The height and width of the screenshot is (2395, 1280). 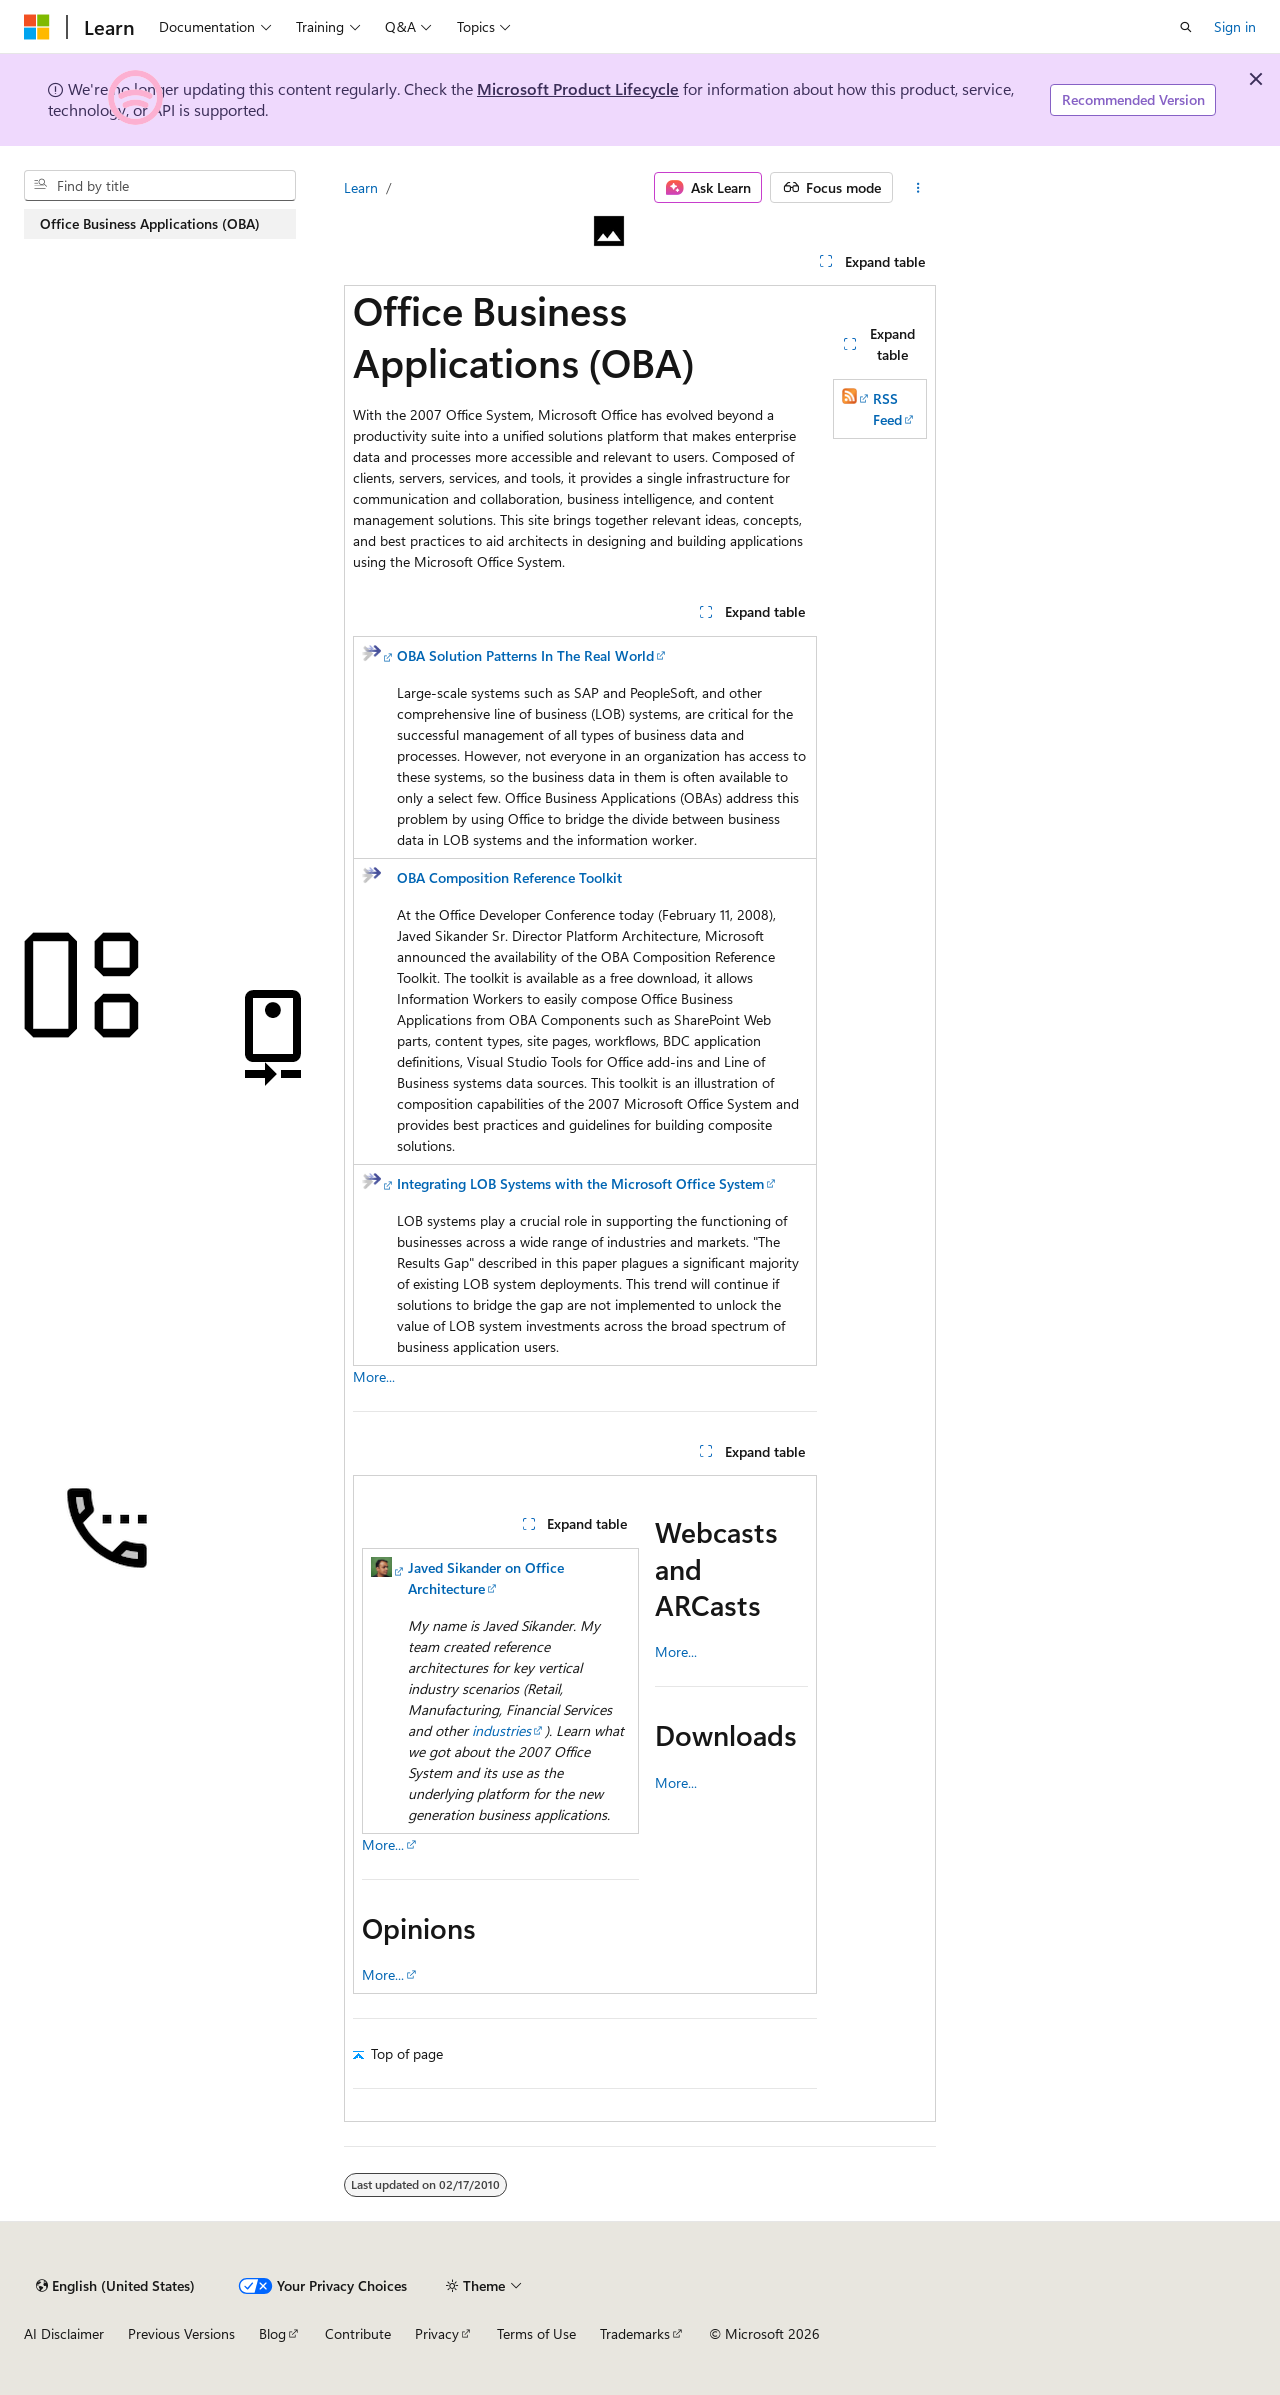 What do you see at coordinates (273, 1038) in the screenshot?
I see `switch to rear camera` at bounding box center [273, 1038].